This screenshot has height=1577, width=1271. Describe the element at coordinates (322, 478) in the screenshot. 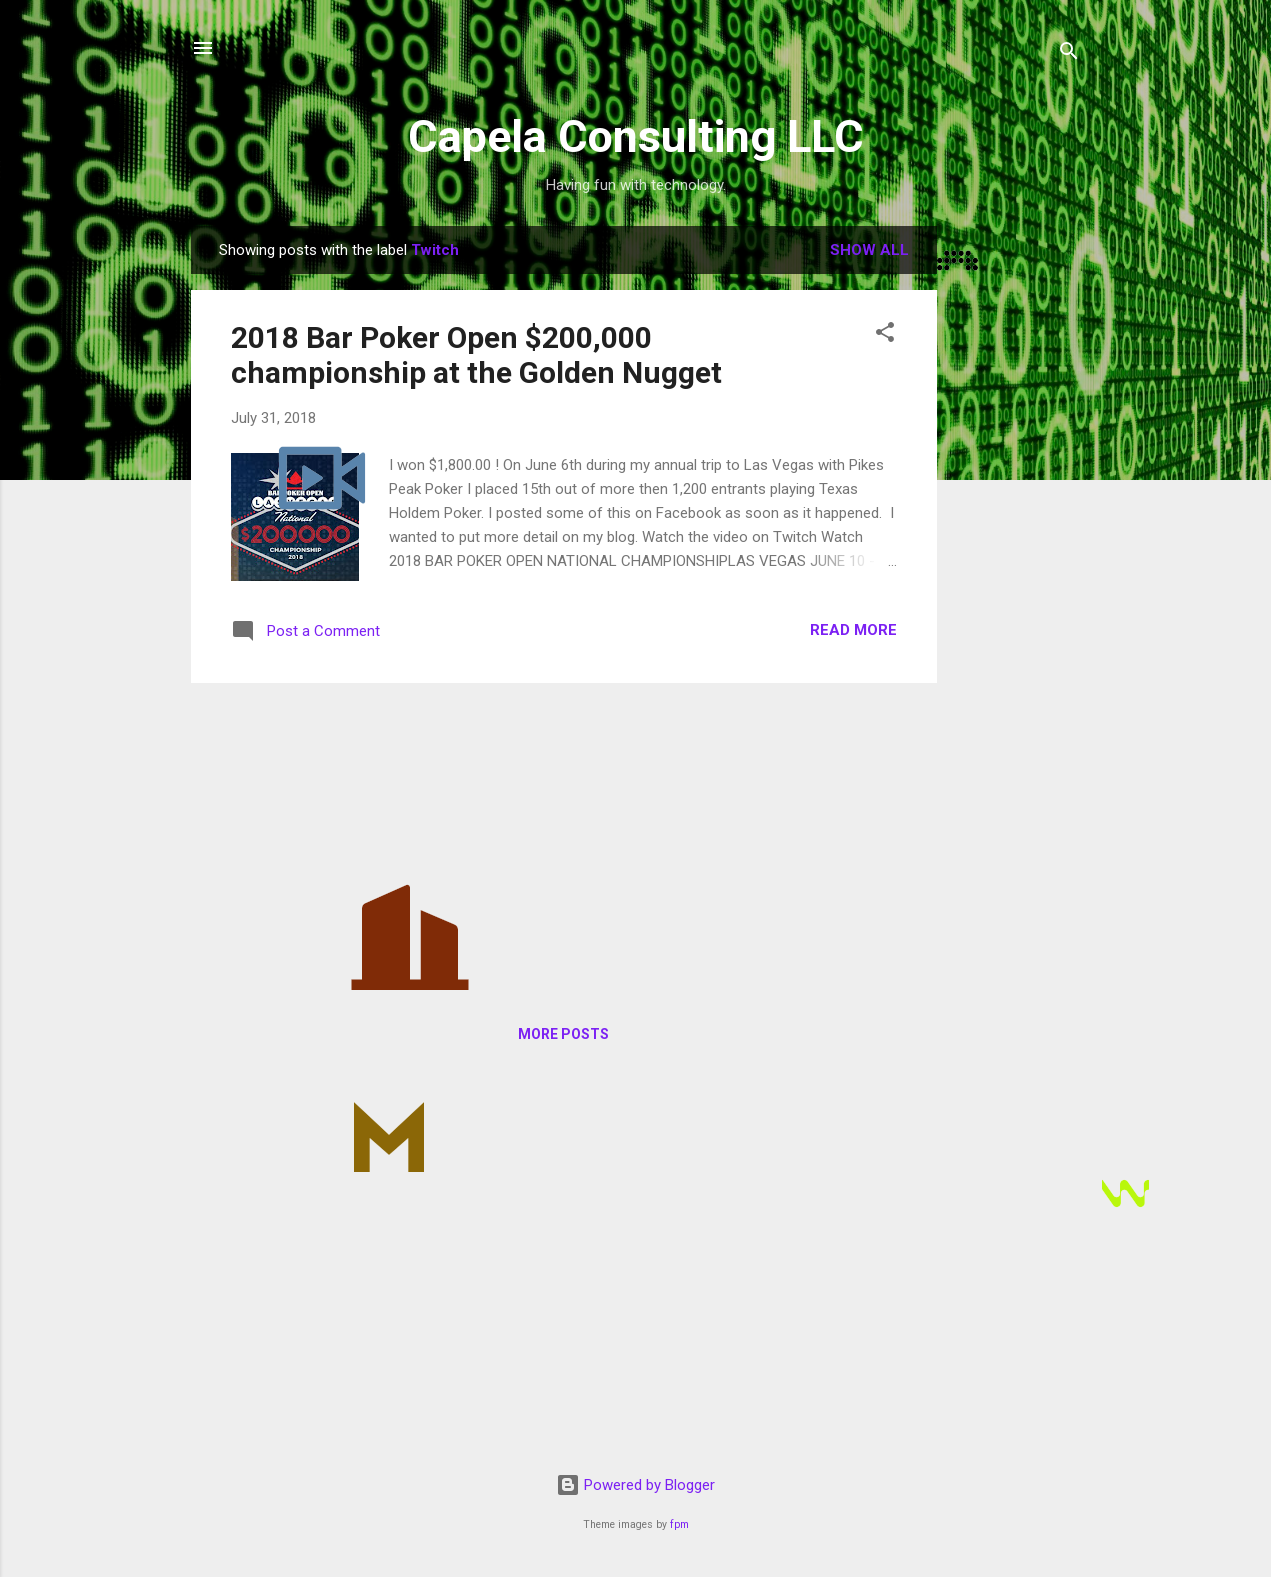

I see `start a live broadcast or stream` at that location.